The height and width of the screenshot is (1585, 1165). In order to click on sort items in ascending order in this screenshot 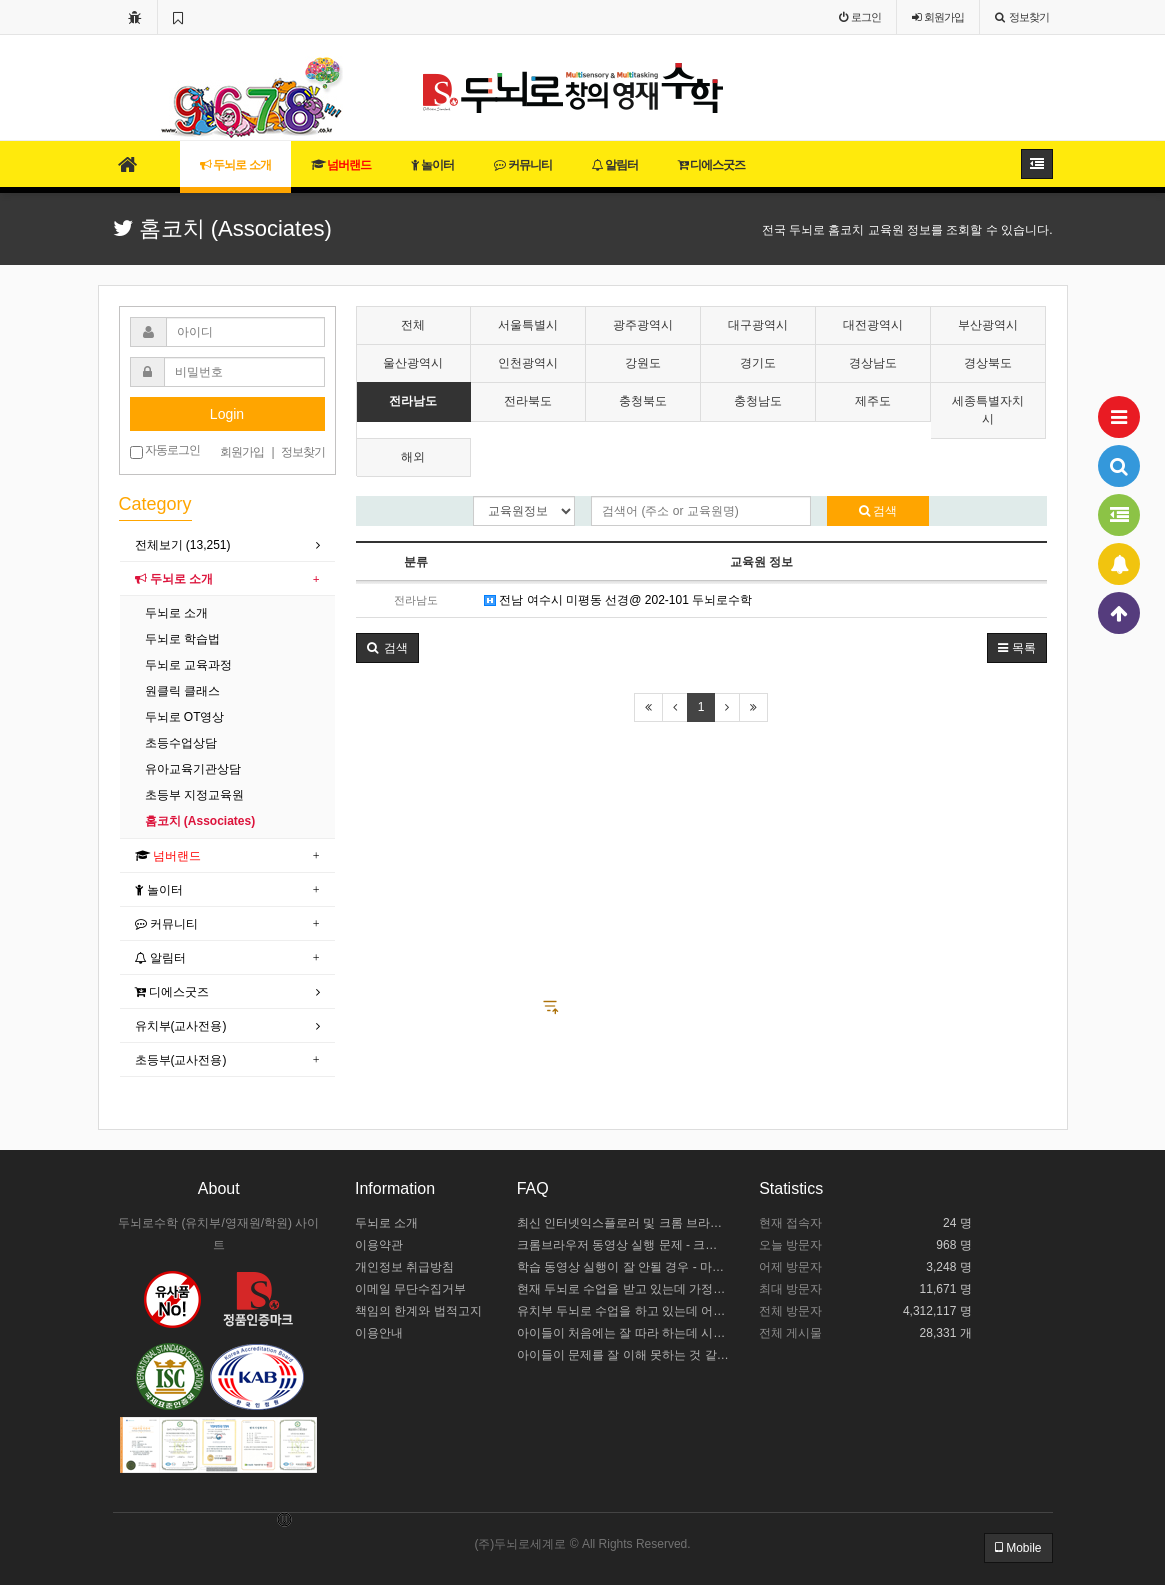, I will do `click(550, 1006)`.